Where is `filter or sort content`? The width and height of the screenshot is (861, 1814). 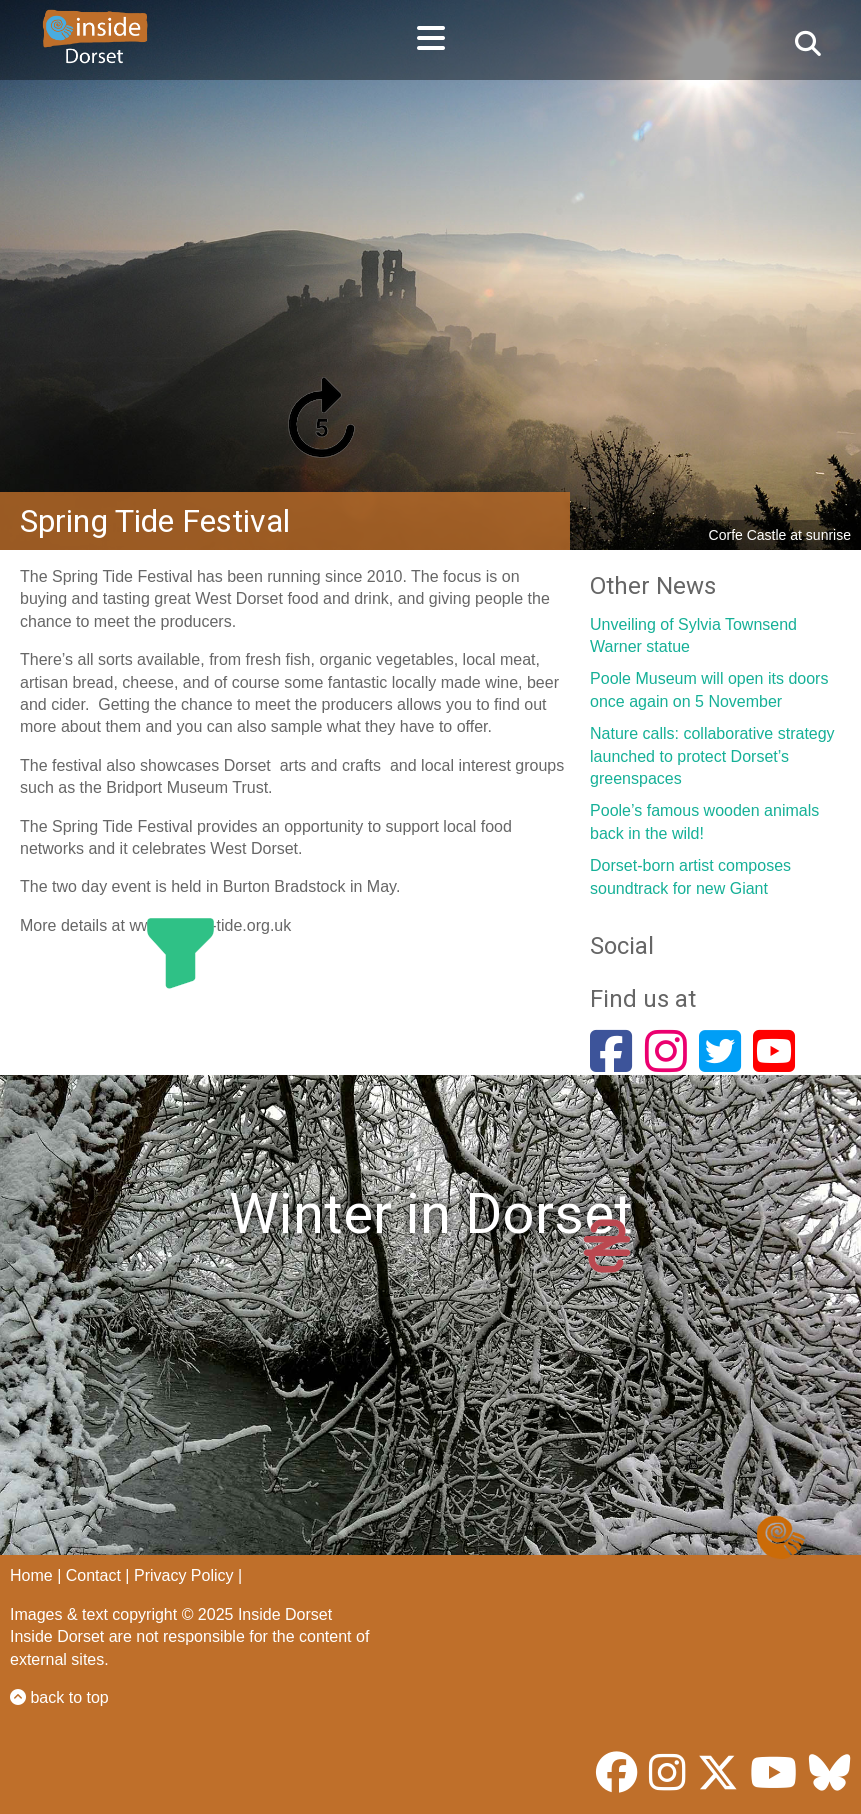
filter or sort content is located at coordinates (180, 951).